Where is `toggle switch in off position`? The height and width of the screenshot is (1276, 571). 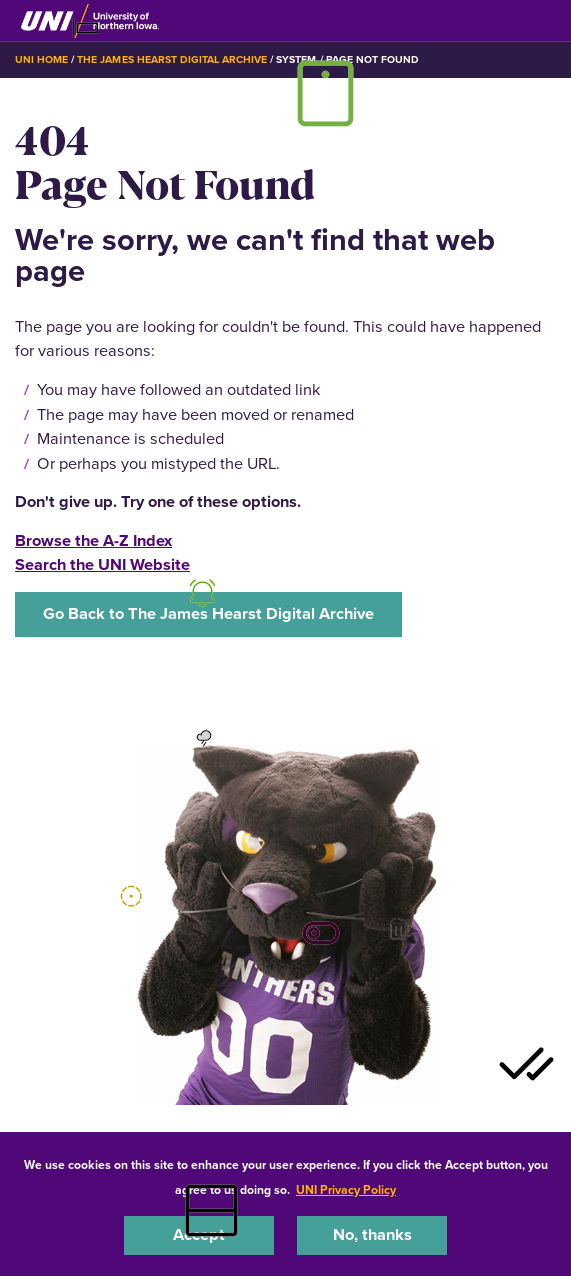
toggle switch in off position is located at coordinates (321, 933).